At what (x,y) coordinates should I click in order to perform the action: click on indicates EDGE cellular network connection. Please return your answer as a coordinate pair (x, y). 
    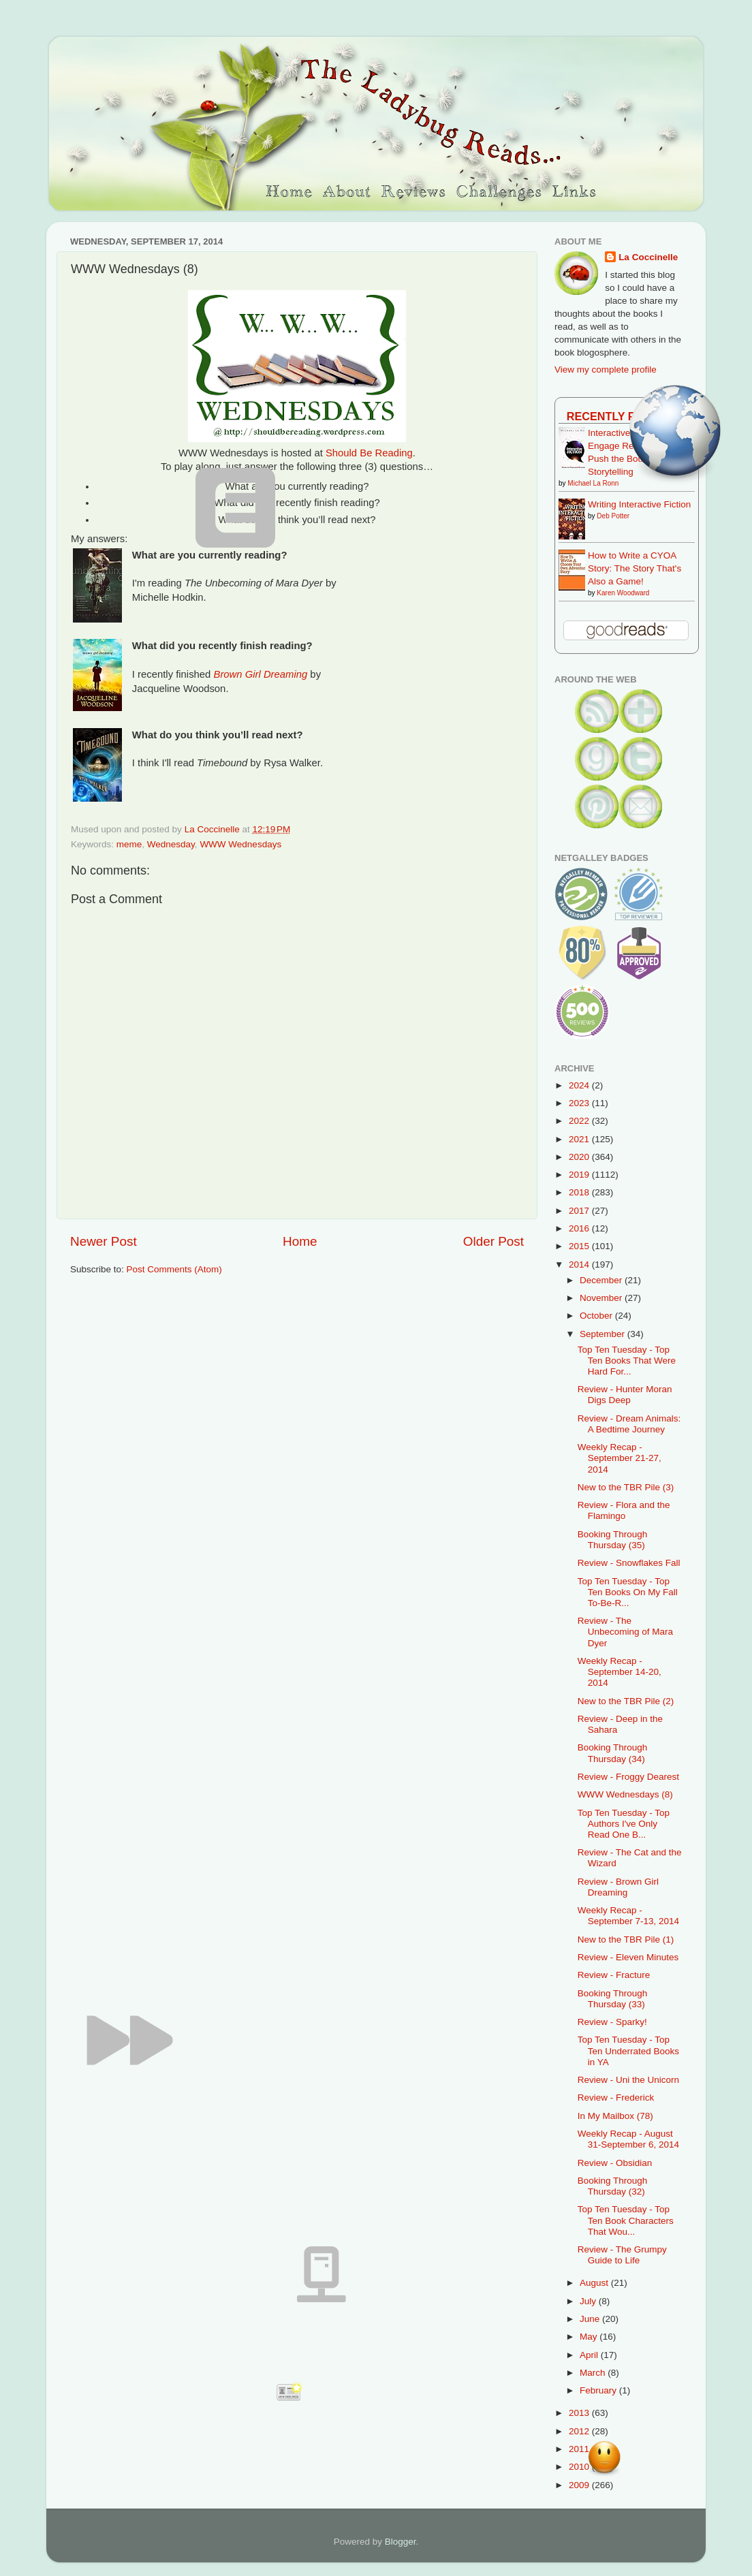
    Looking at the image, I should click on (235, 507).